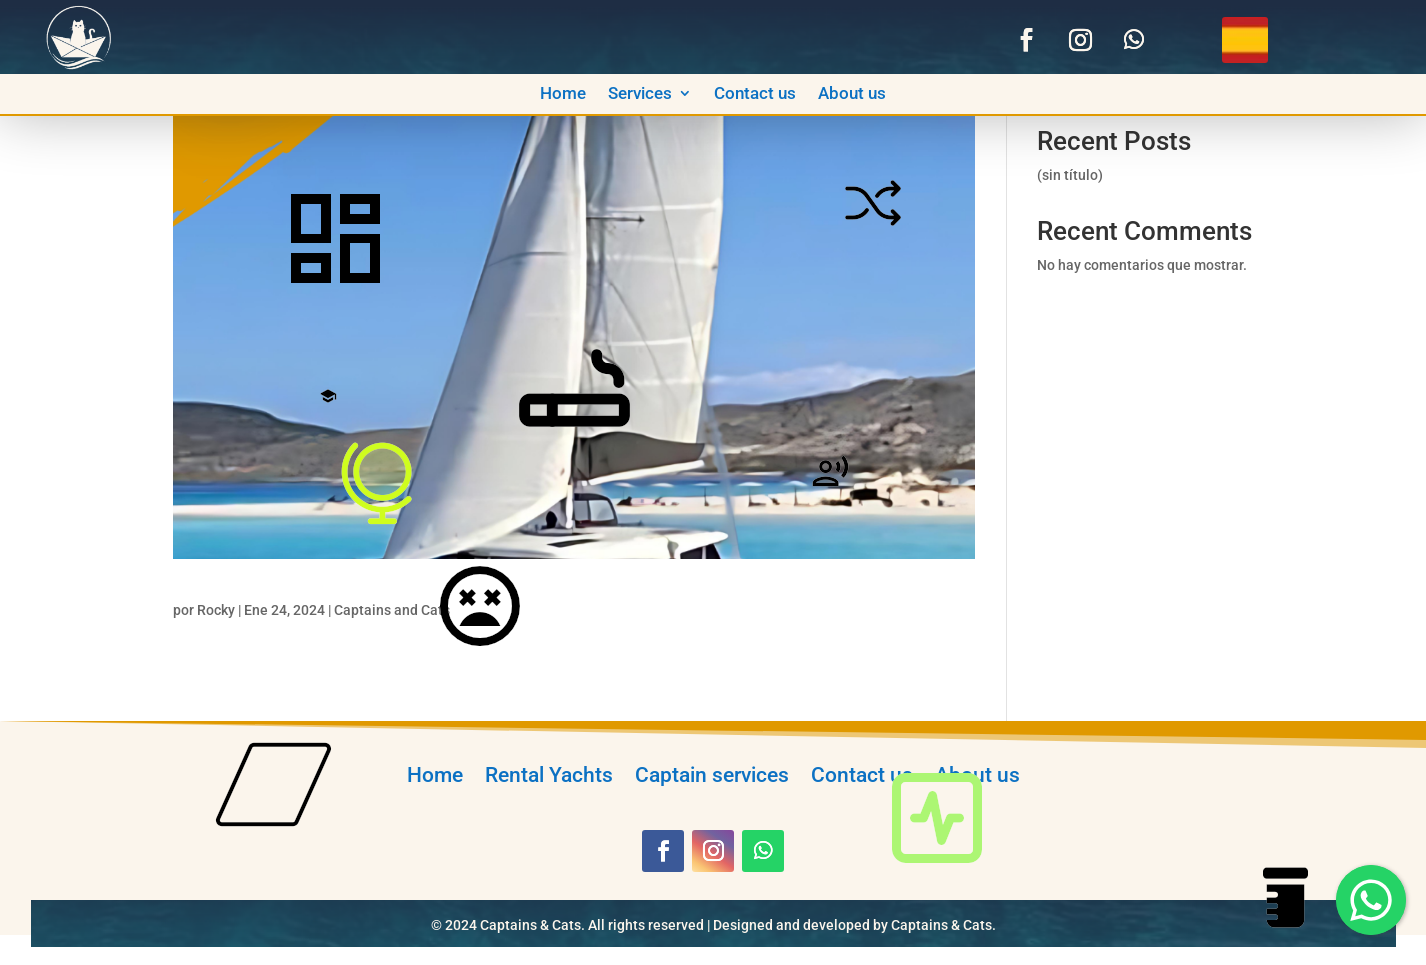  I want to click on access the main dashboard, so click(335, 238).